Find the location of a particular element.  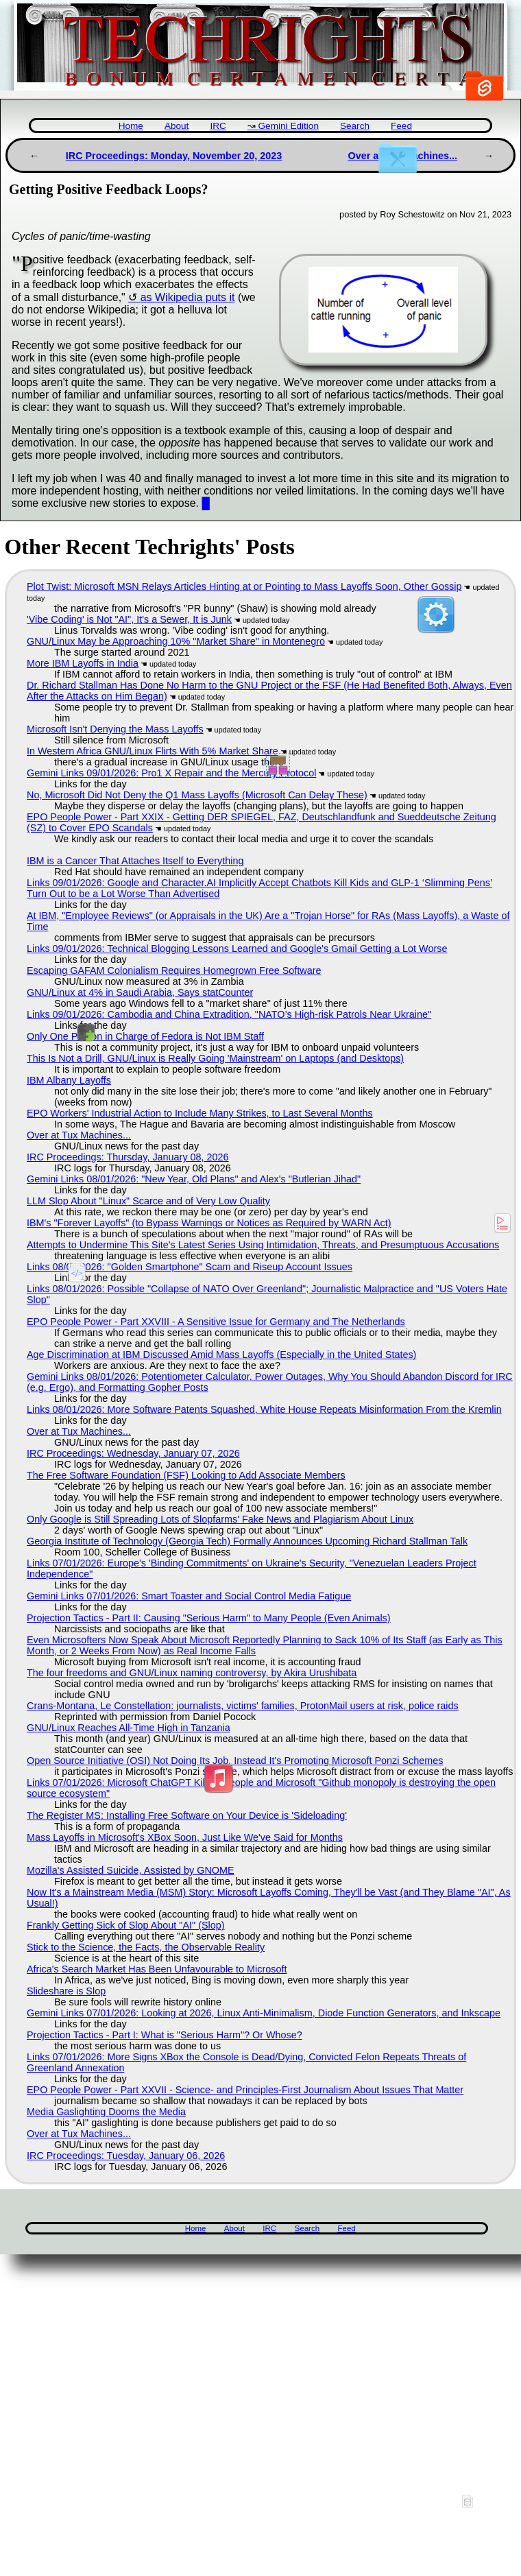

open svelte project folder is located at coordinates (484, 86).